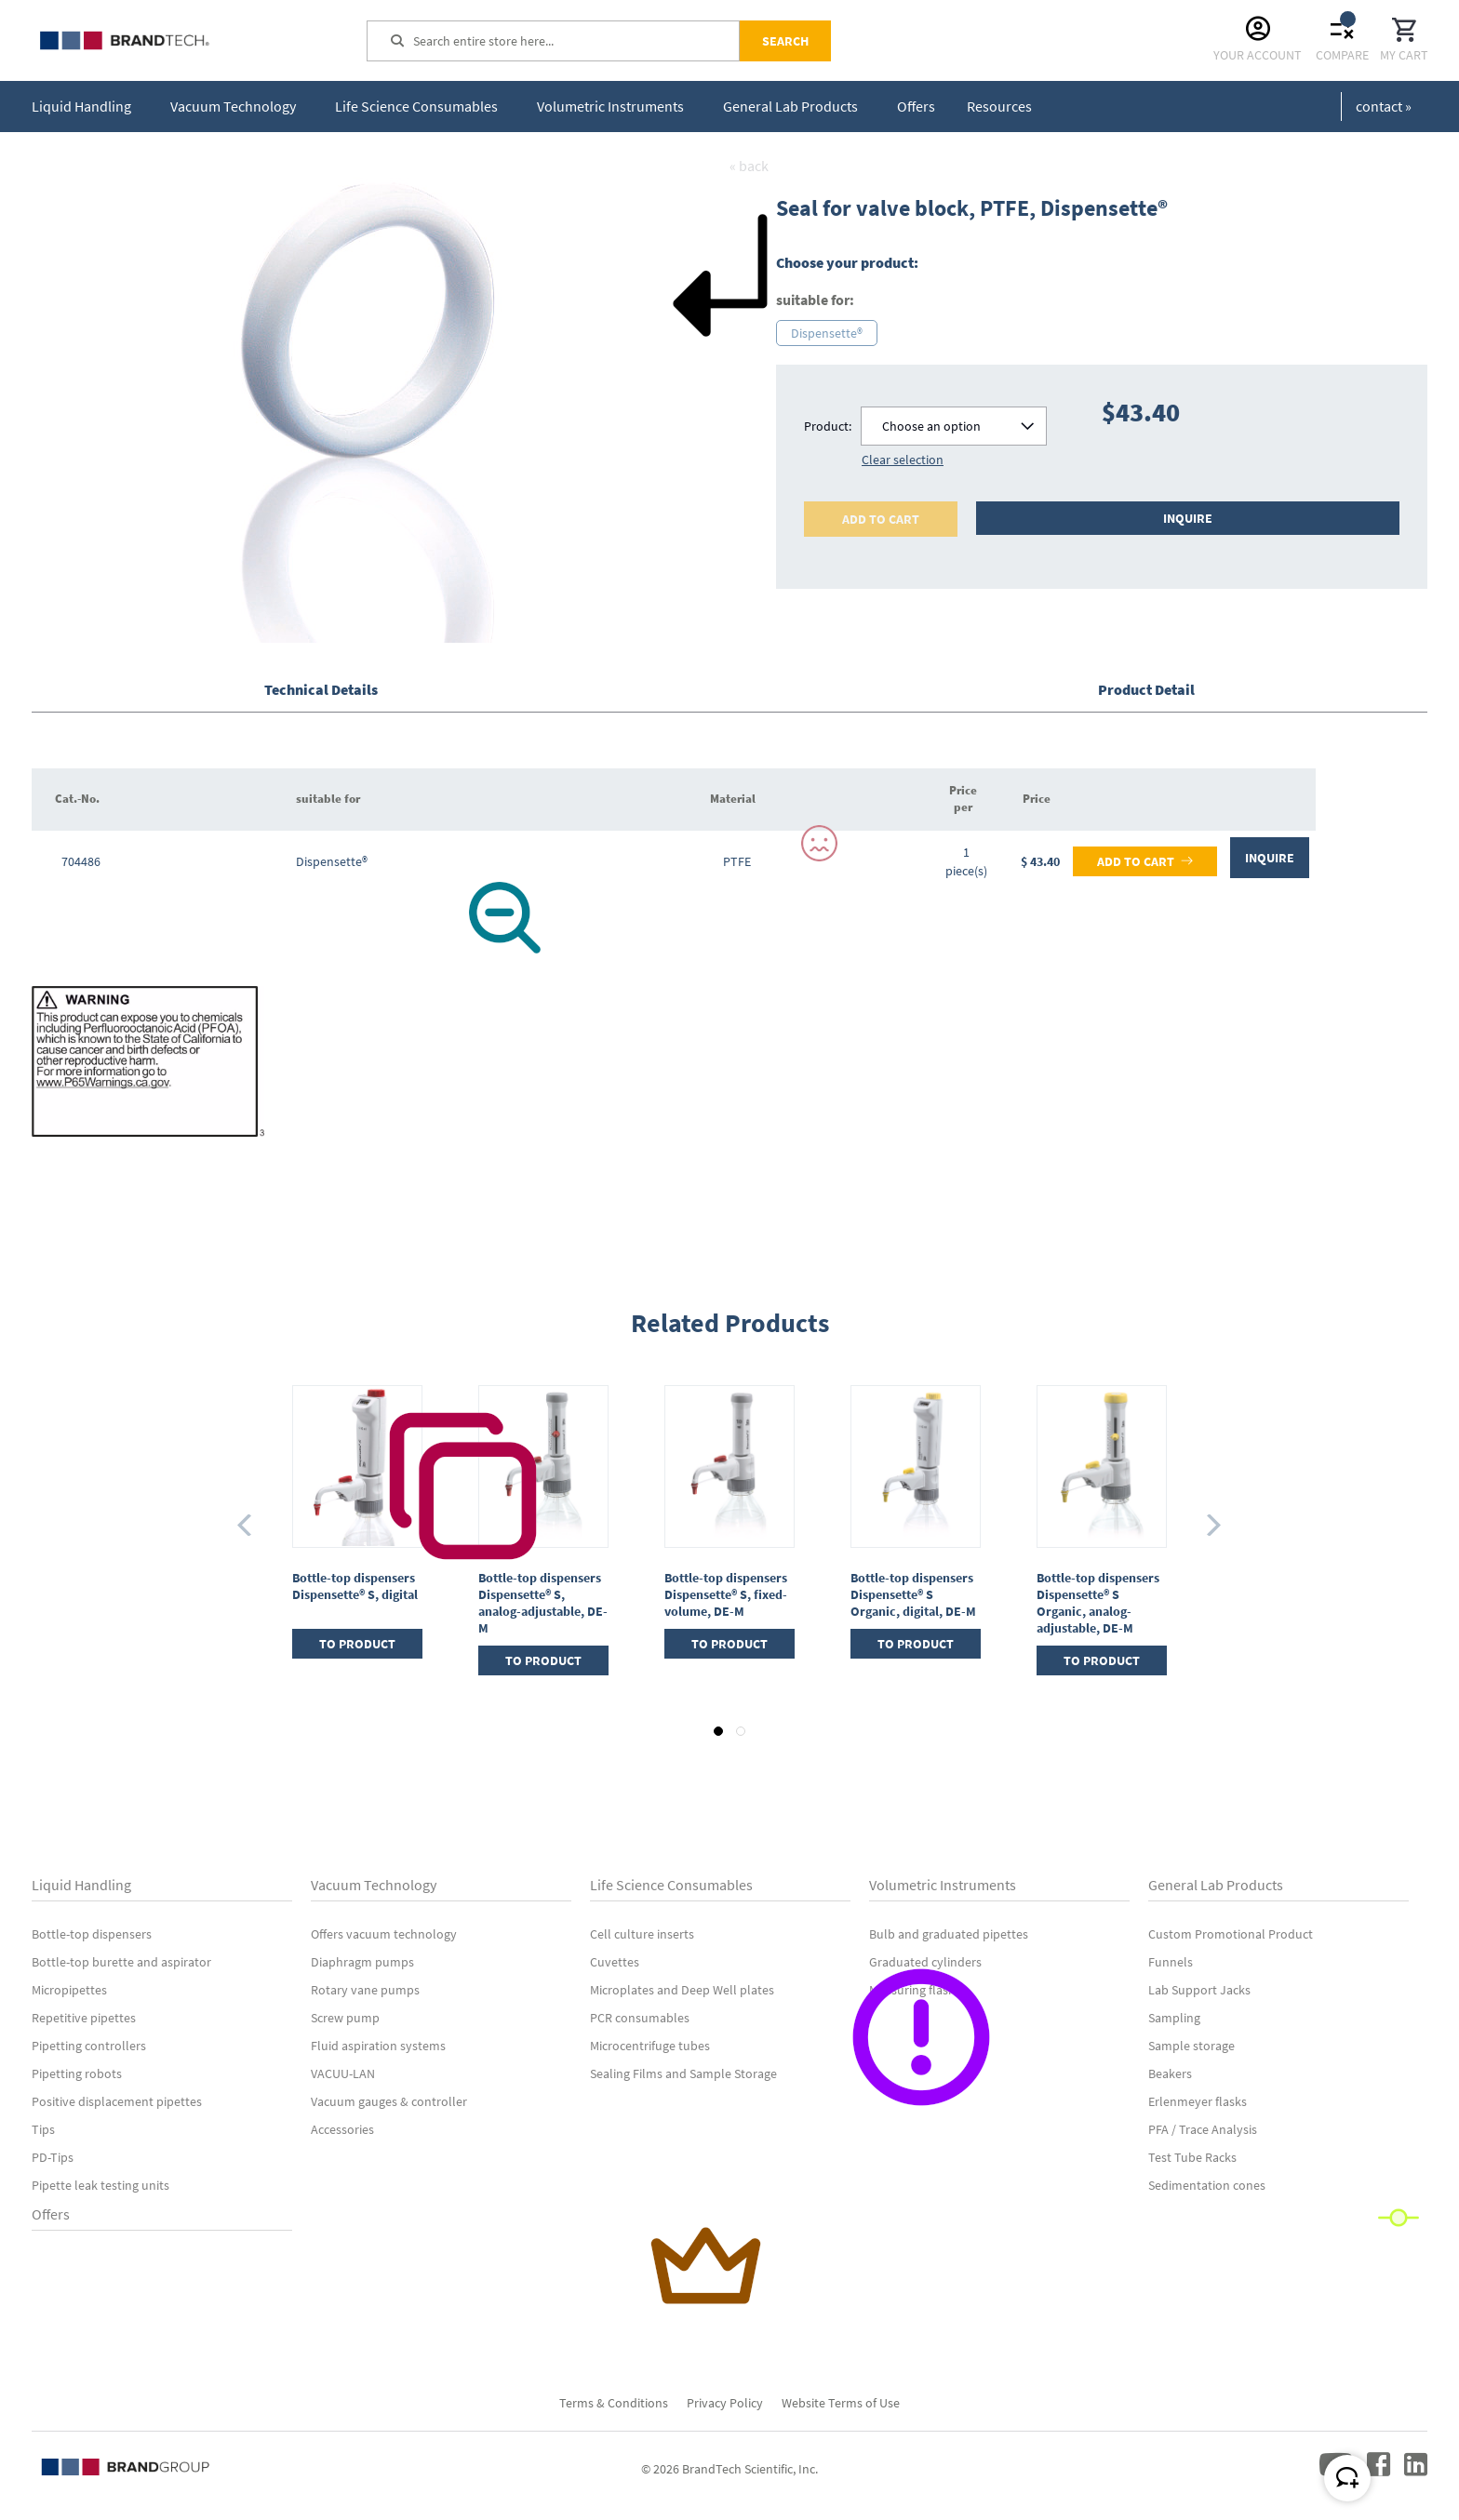  Describe the element at coordinates (1399, 2218) in the screenshot. I see `view commit history` at that location.